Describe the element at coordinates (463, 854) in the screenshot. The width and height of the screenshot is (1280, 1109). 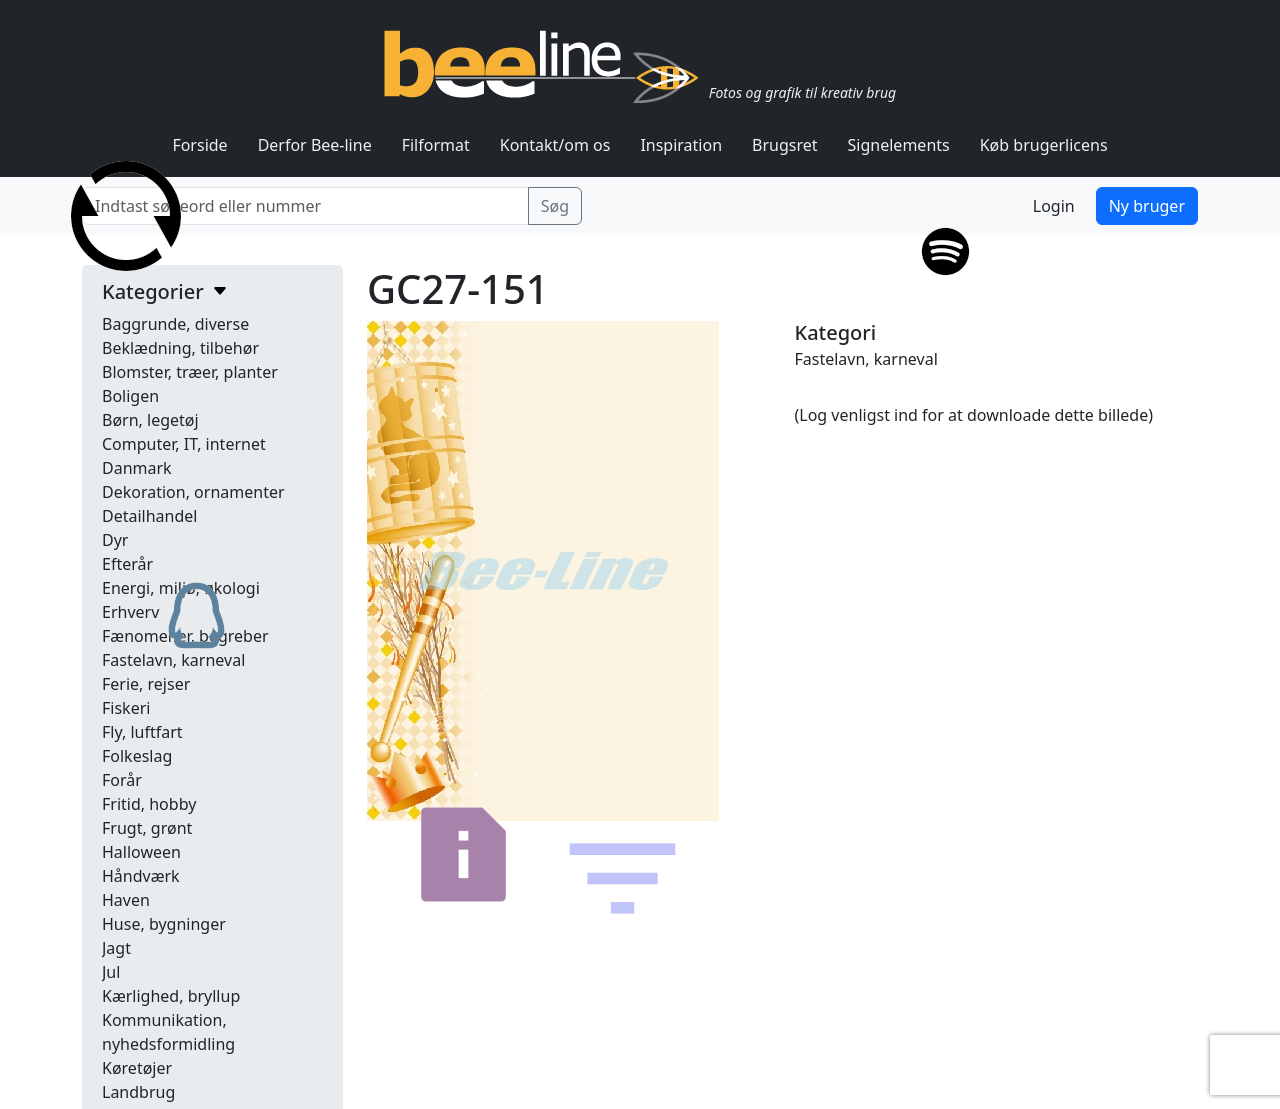
I see `view file details or properties` at that location.